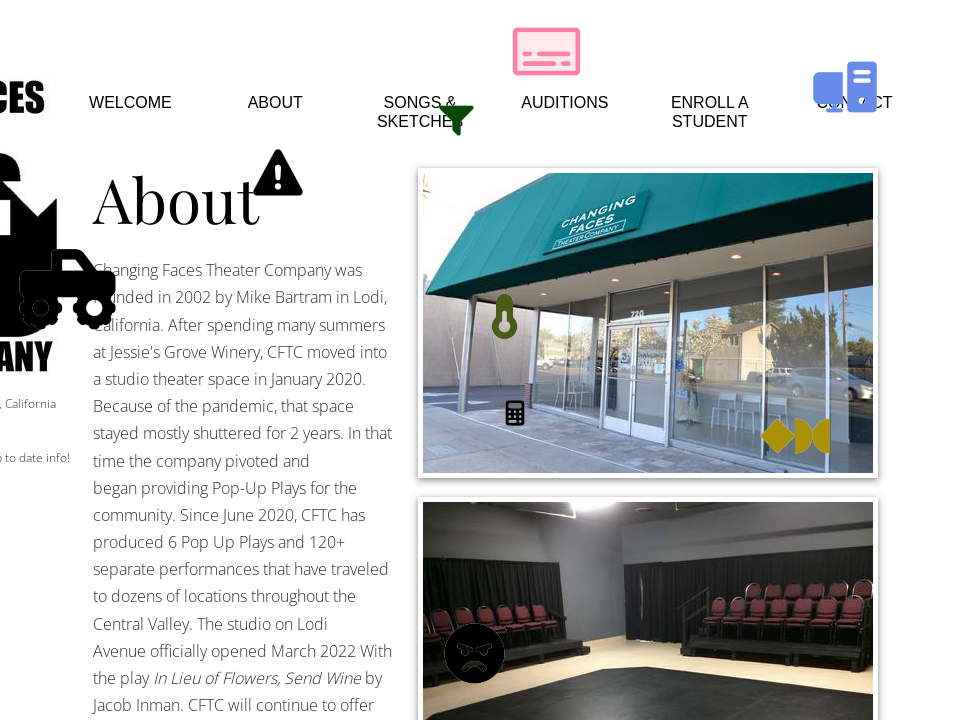 The width and height of the screenshot is (953, 720). I want to click on react to a post with anger, so click(474, 653).